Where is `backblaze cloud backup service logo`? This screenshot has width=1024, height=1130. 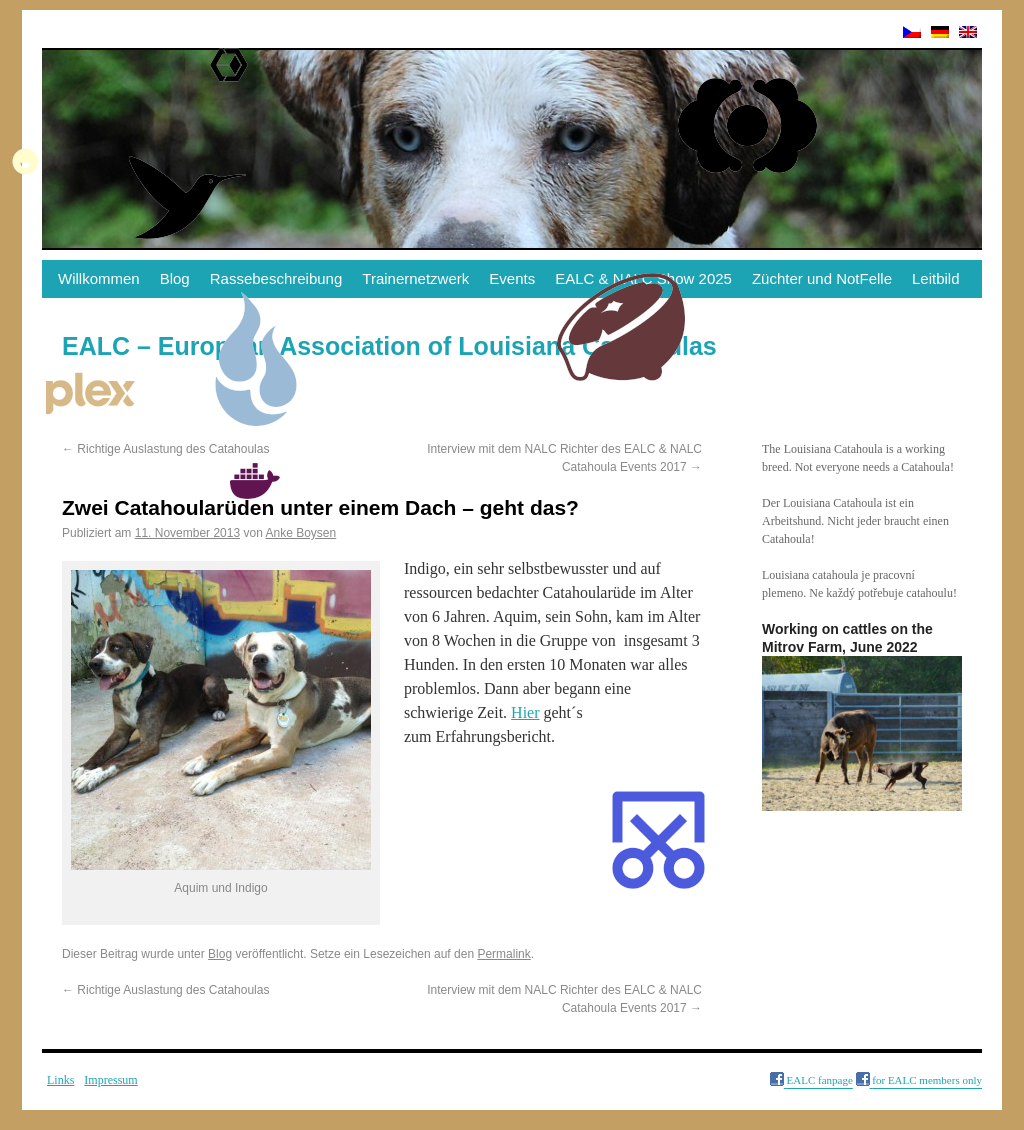
backblaze cloud backup service logo is located at coordinates (256, 359).